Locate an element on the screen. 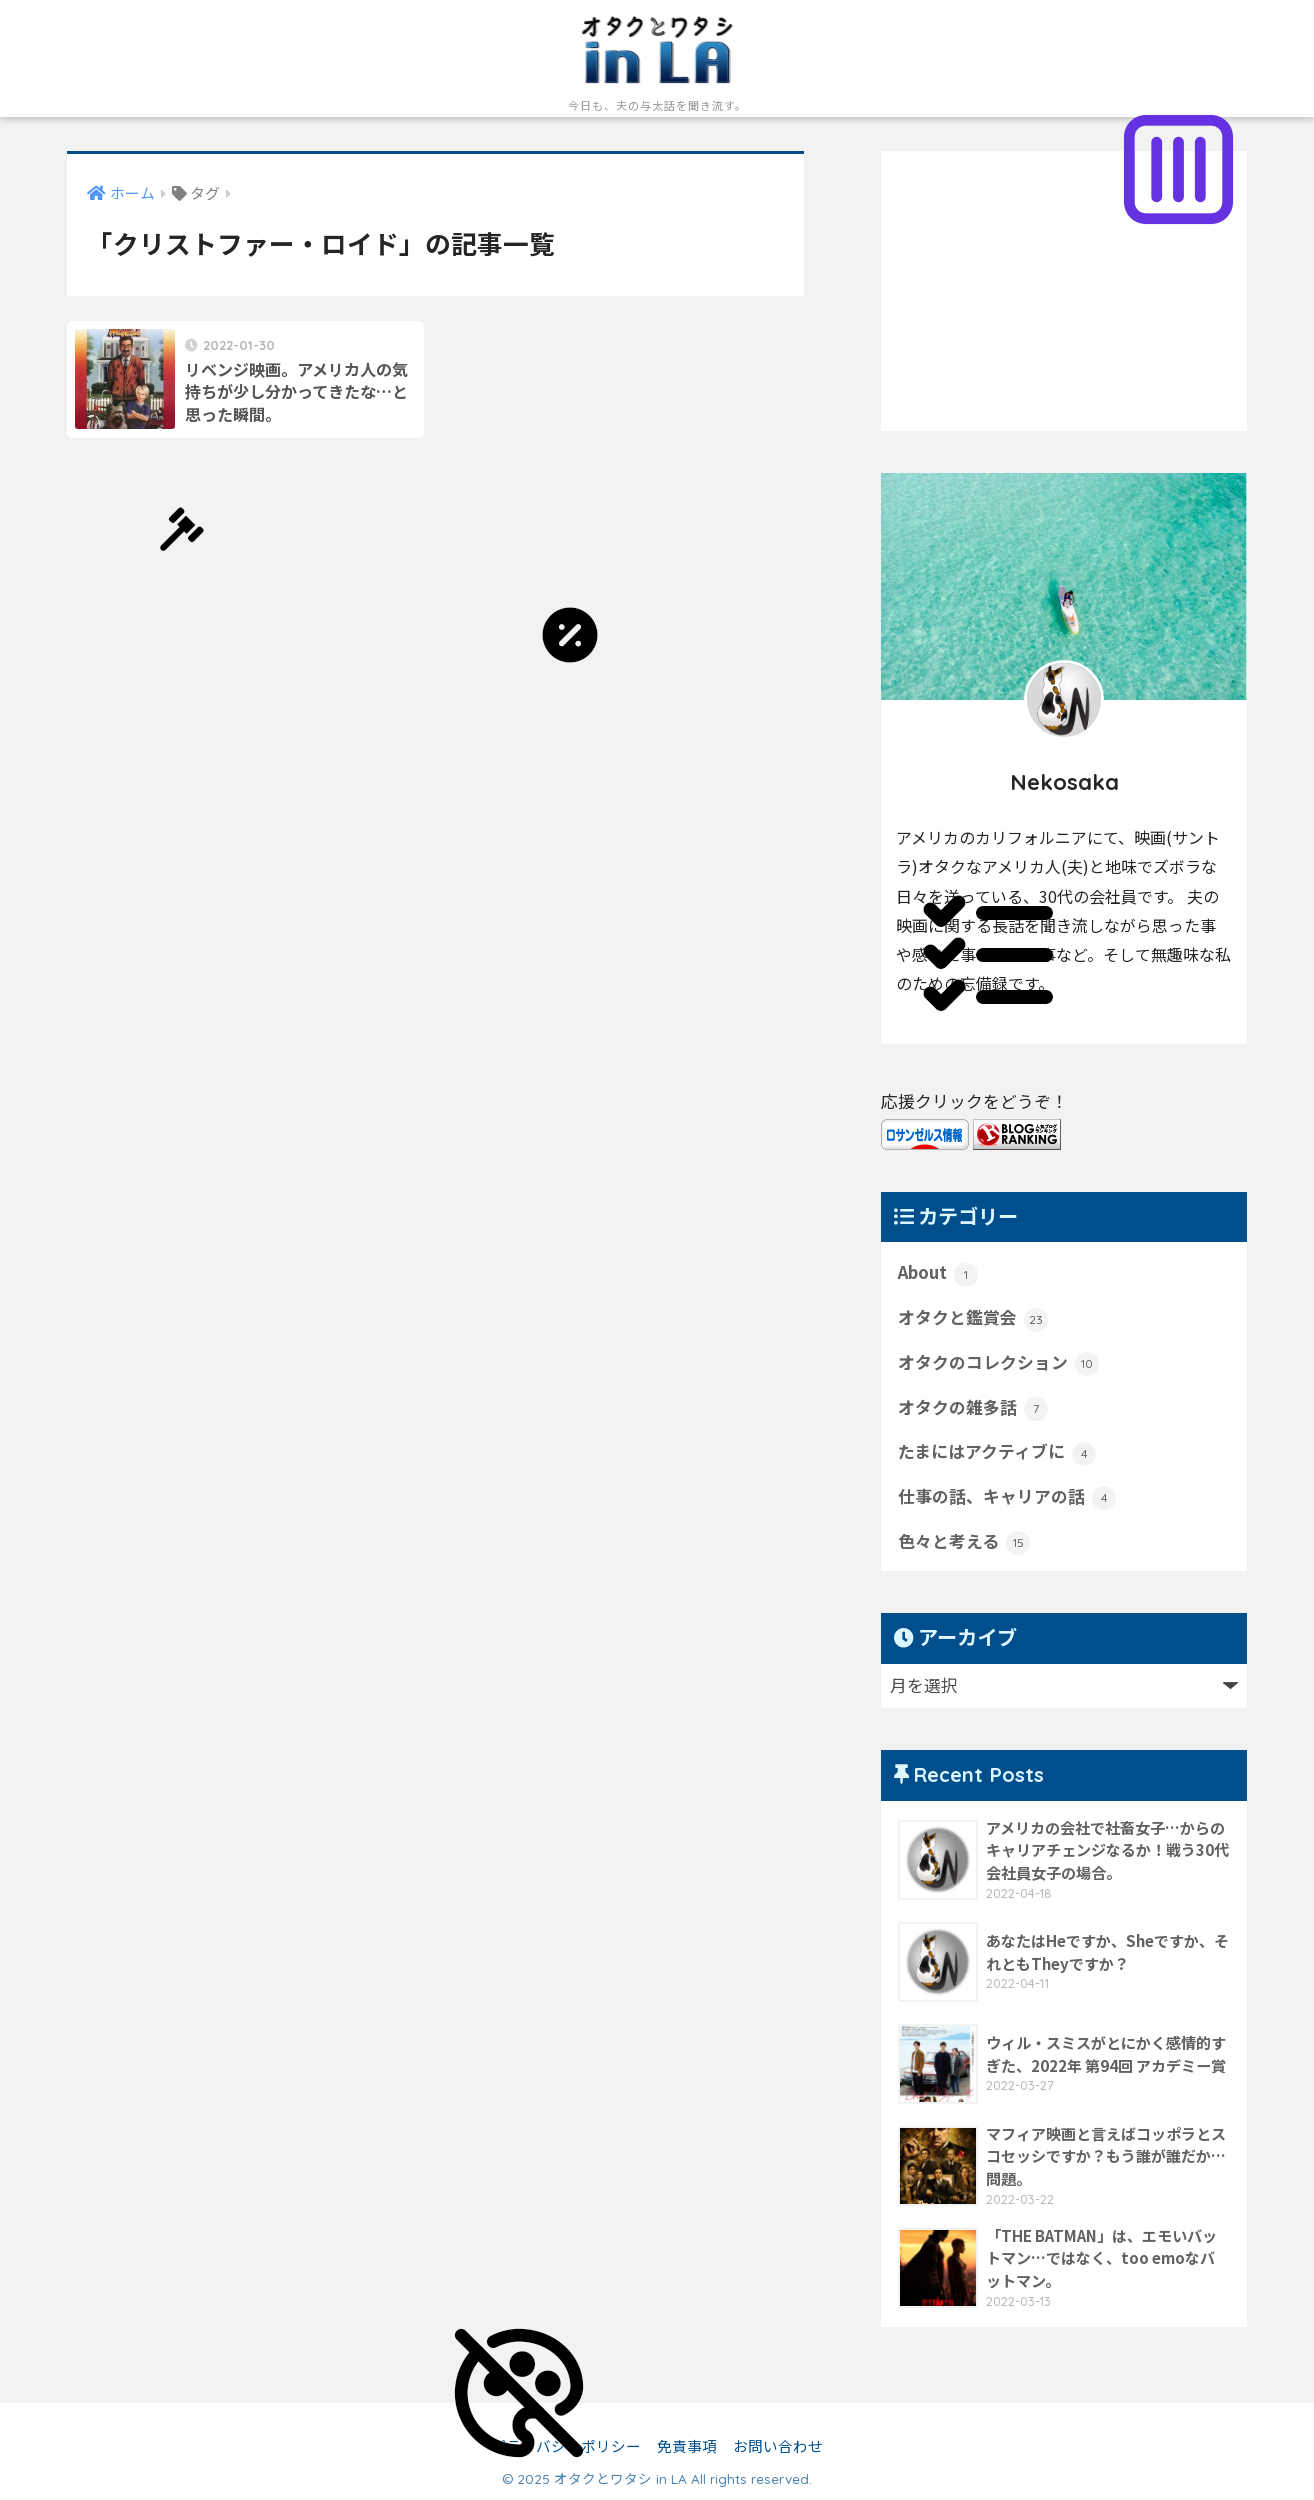  disable color customization is located at coordinates (519, 2393).